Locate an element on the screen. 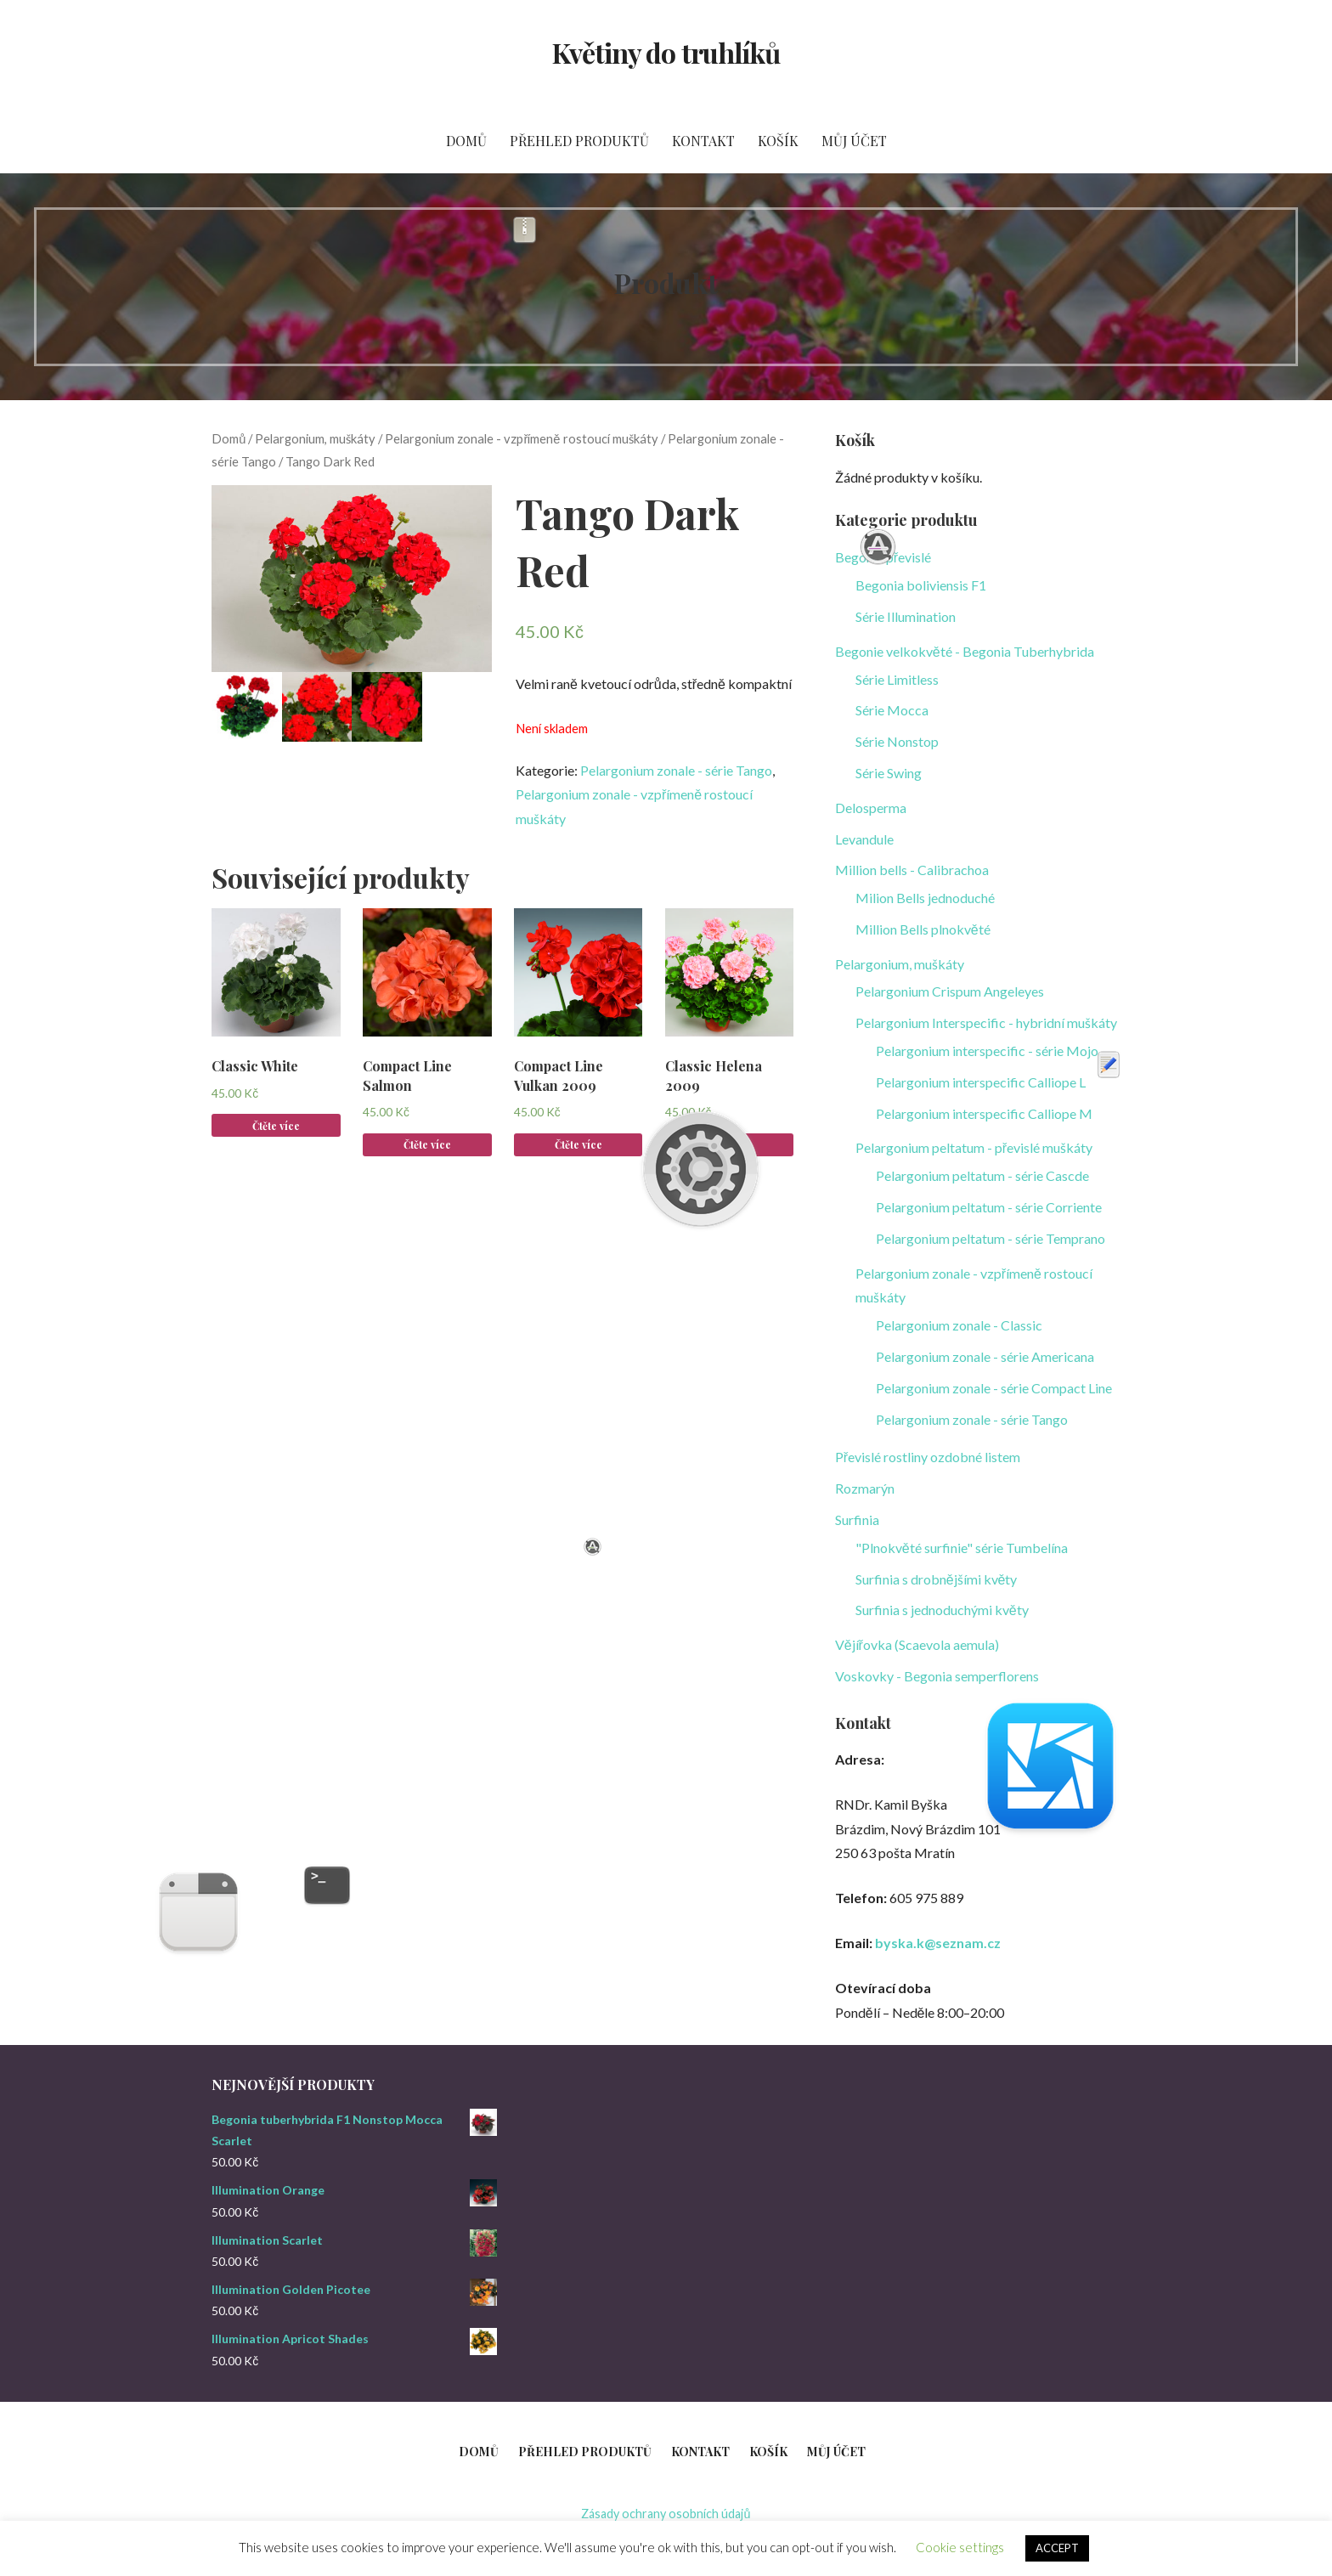 The width and height of the screenshot is (1332, 2576). open system settings is located at coordinates (701, 1169).